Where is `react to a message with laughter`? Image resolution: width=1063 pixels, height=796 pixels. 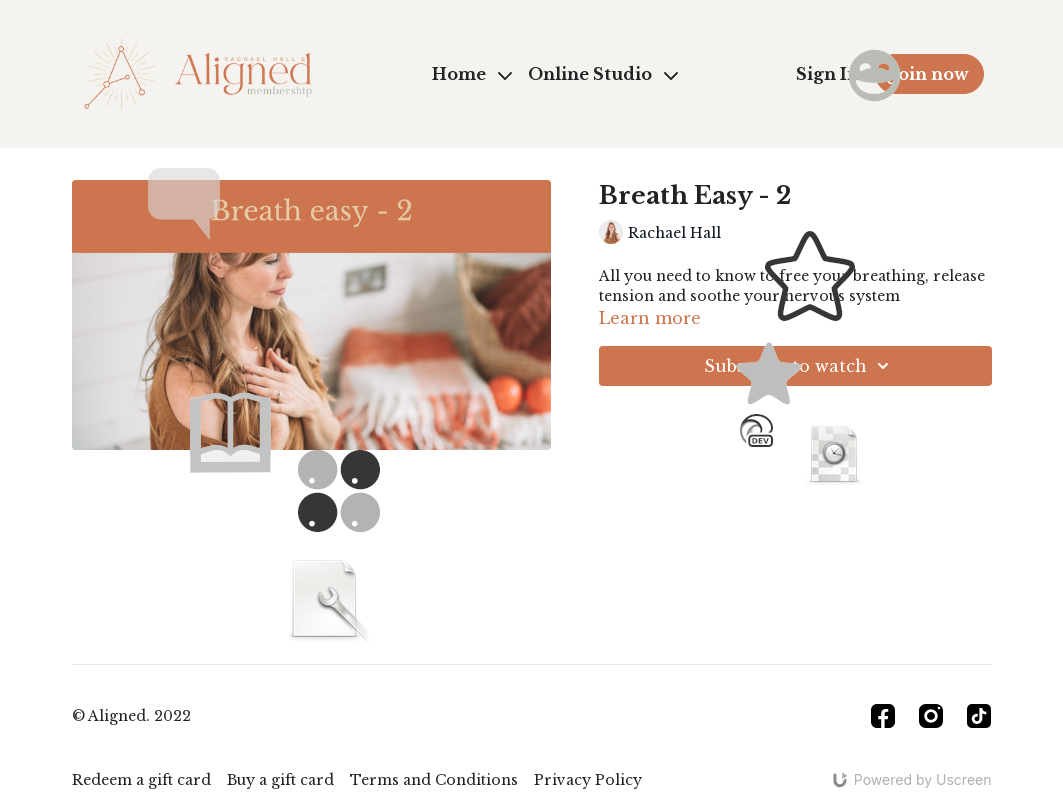
react to a message with laughter is located at coordinates (874, 75).